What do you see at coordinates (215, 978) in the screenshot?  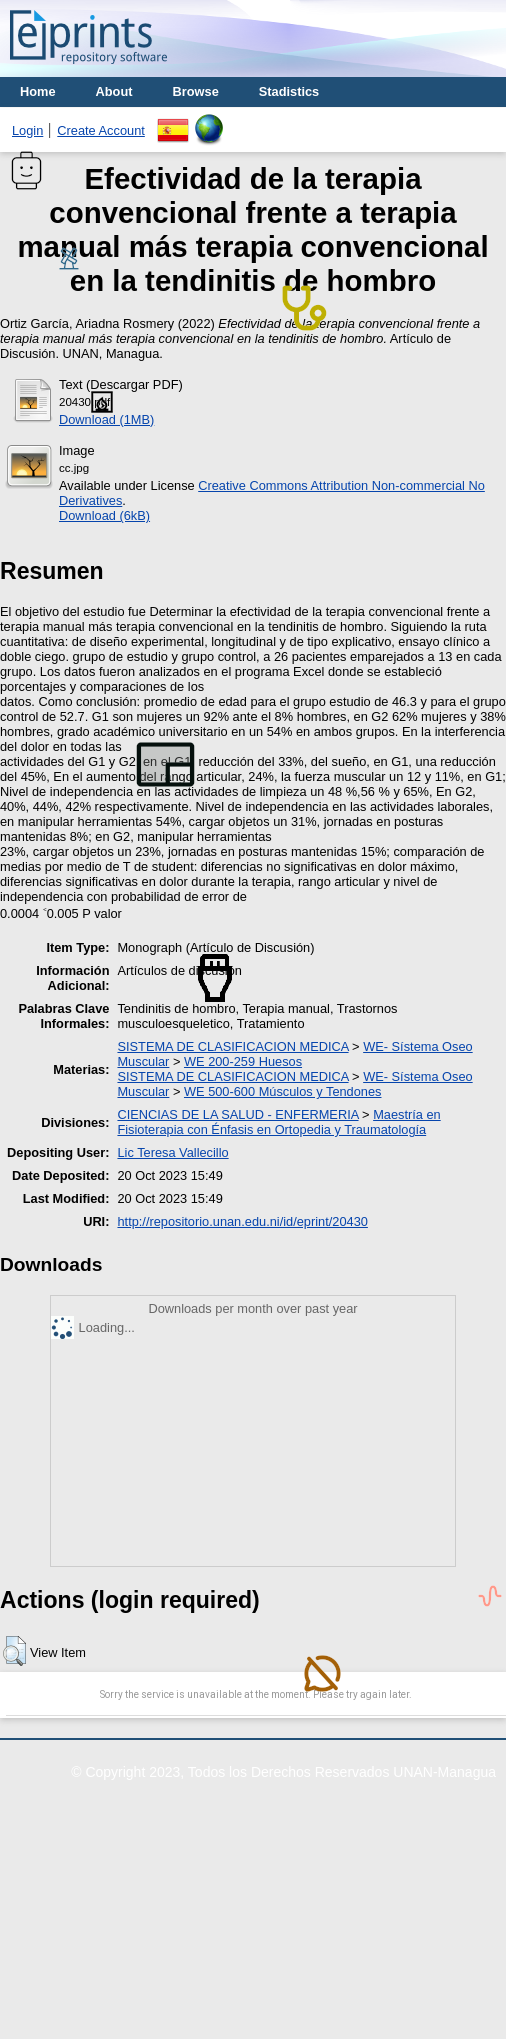 I see `configure HDMI input settings` at bounding box center [215, 978].